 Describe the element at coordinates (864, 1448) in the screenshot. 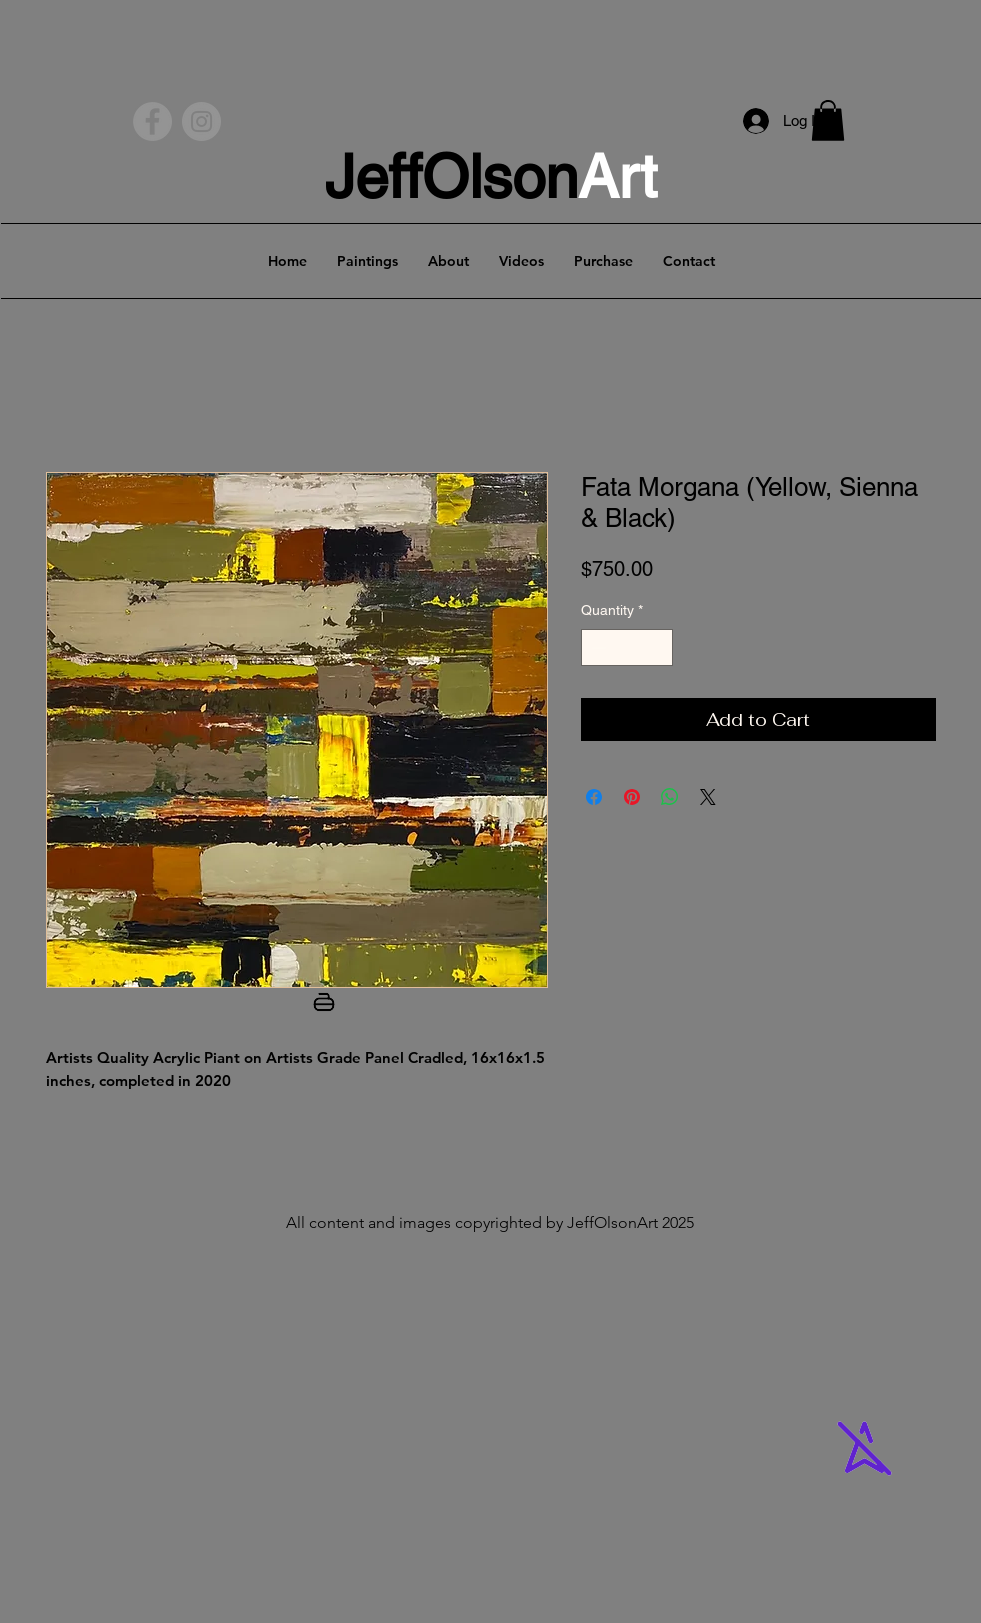

I see `disable navigation or GPS tracking` at that location.